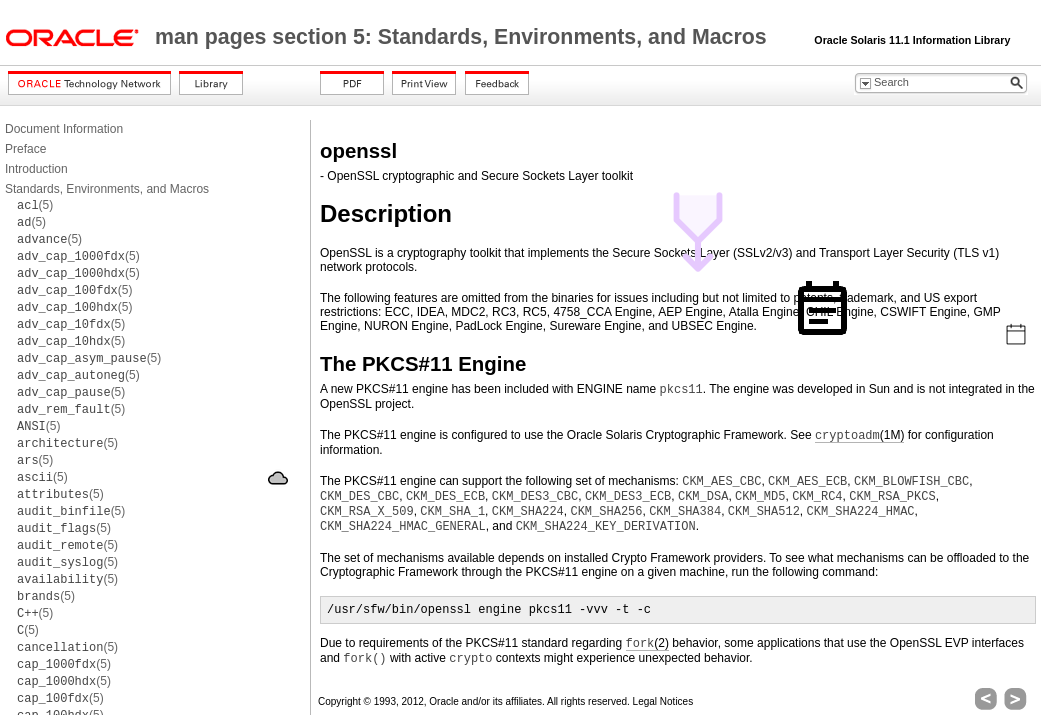 The height and width of the screenshot is (720, 1041). Describe the element at coordinates (822, 310) in the screenshot. I see `view event details or notes` at that location.